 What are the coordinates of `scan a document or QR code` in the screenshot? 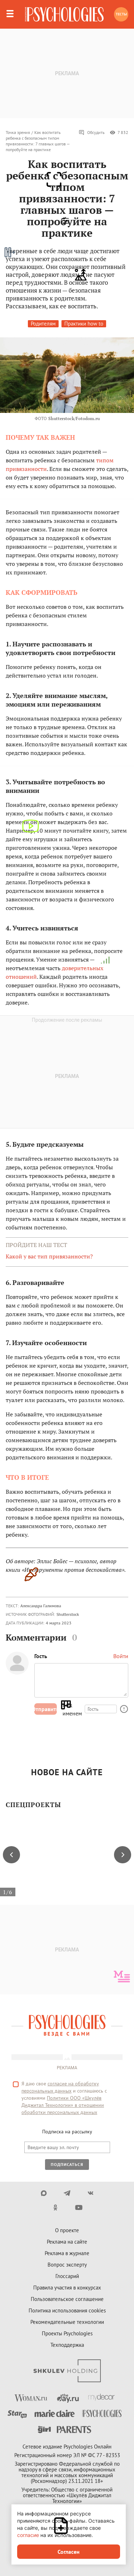 It's located at (54, 179).